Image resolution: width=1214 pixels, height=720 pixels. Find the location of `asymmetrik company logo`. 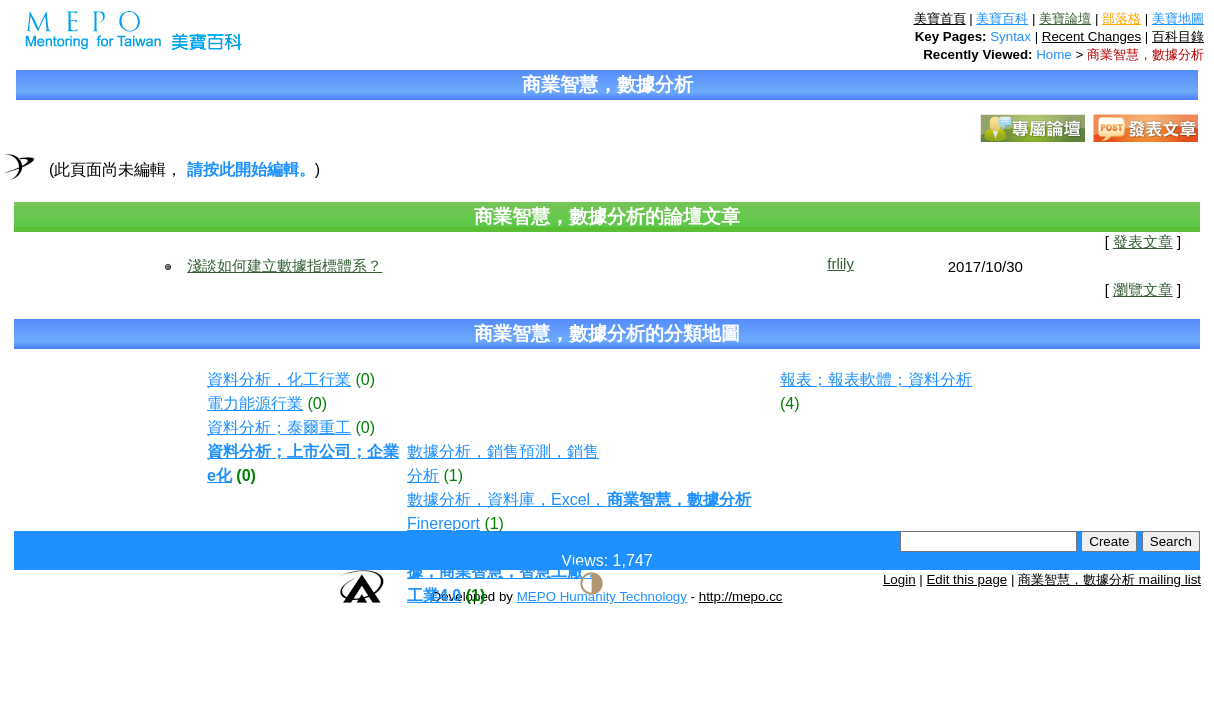

asymmetrik company logo is located at coordinates (360, 586).